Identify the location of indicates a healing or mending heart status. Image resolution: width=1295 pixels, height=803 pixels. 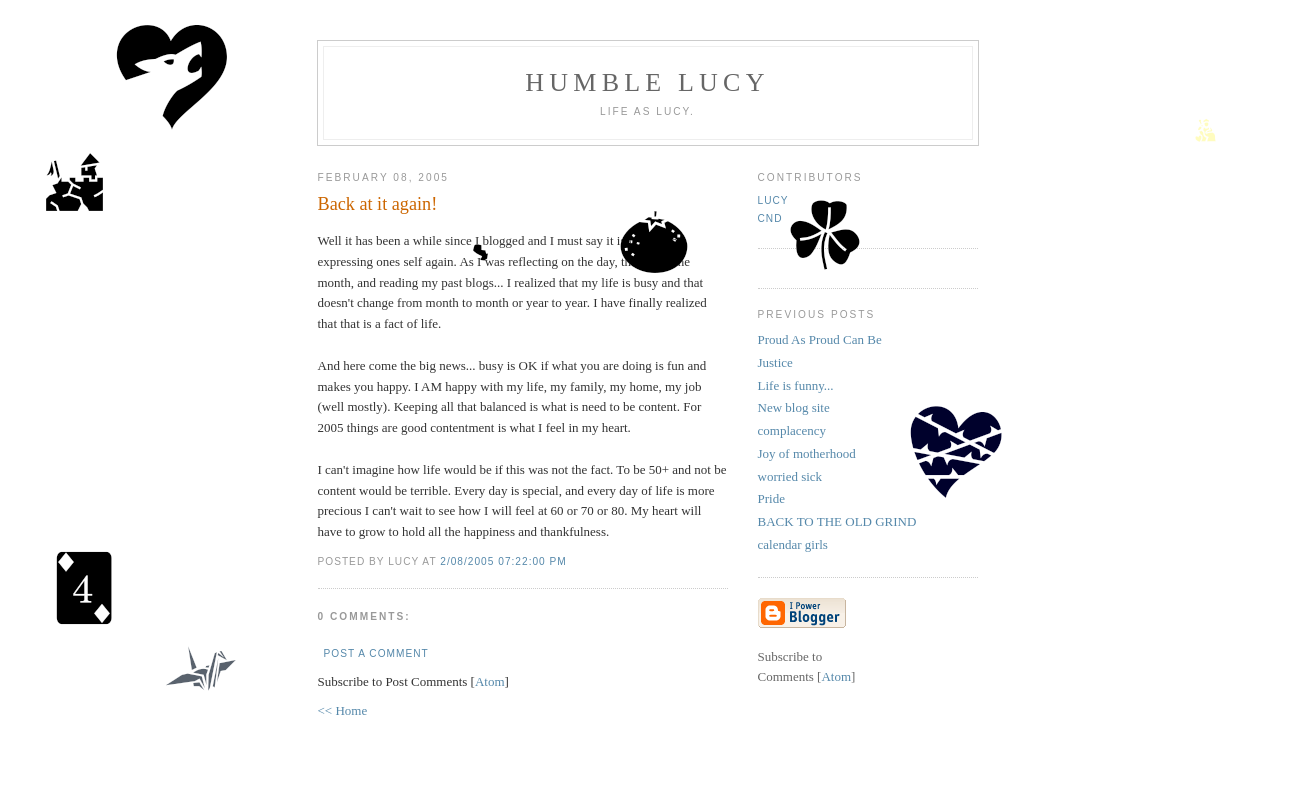
(956, 452).